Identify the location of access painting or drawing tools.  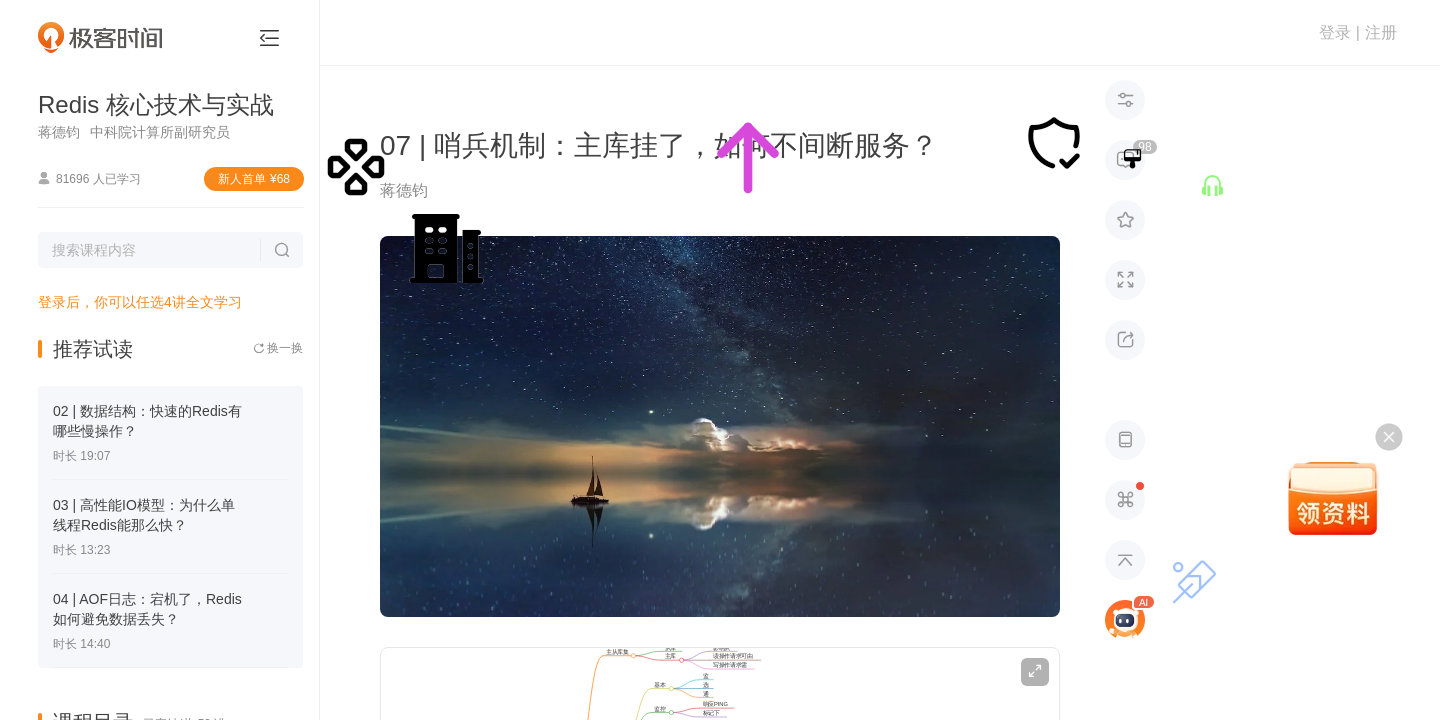
(1132, 158).